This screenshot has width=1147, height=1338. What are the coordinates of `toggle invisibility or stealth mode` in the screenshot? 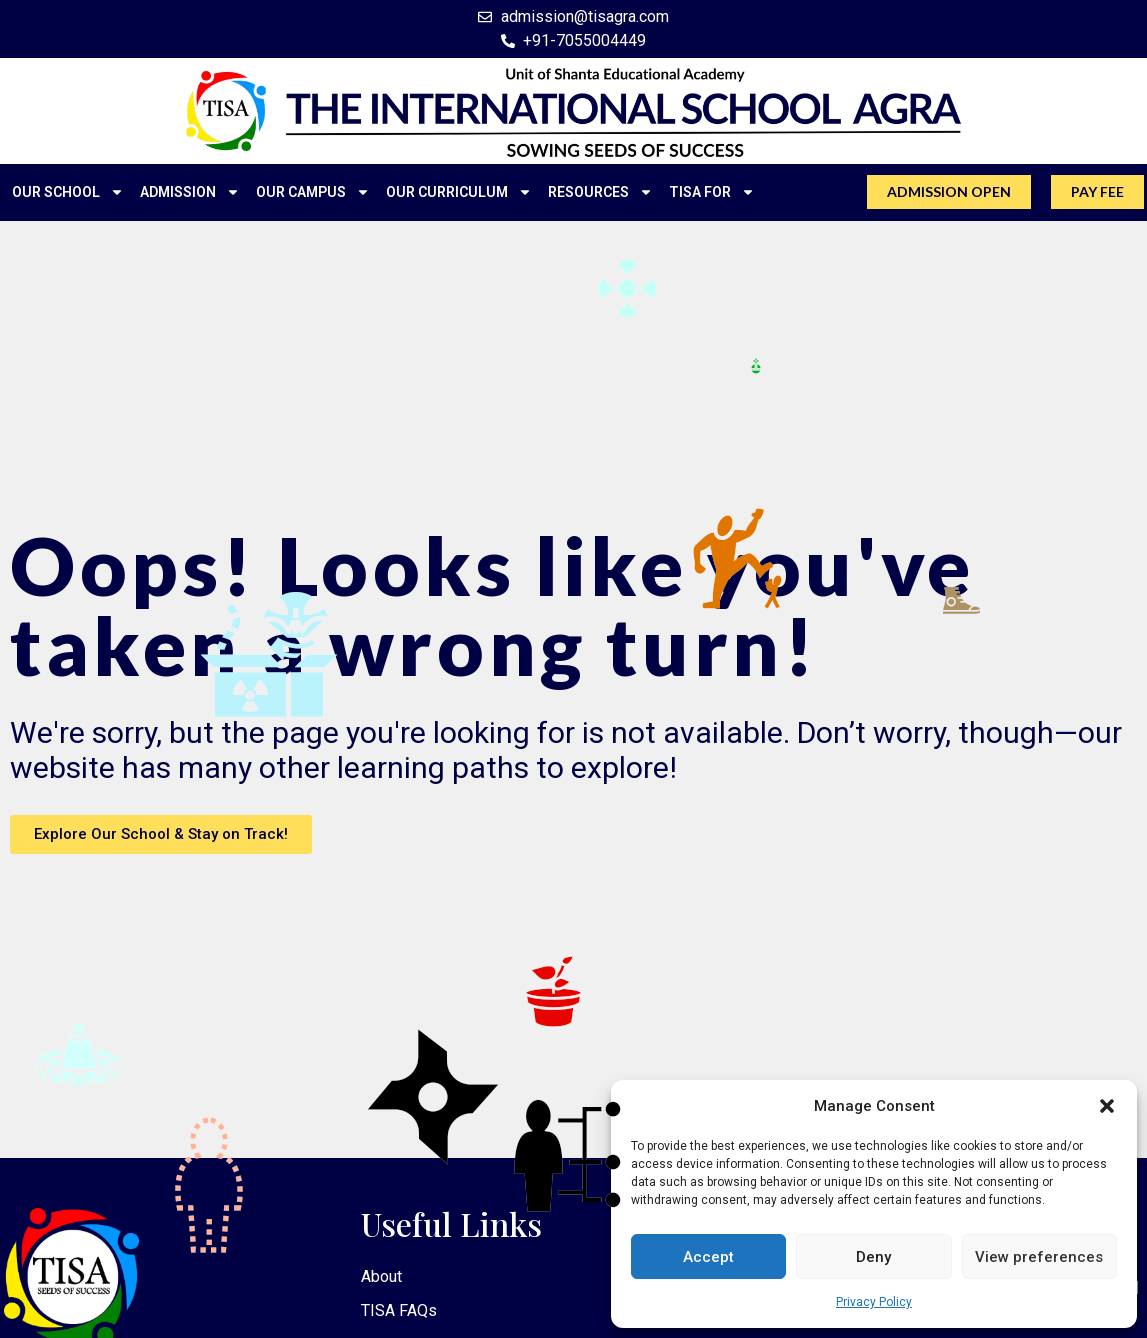 It's located at (209, 1185).